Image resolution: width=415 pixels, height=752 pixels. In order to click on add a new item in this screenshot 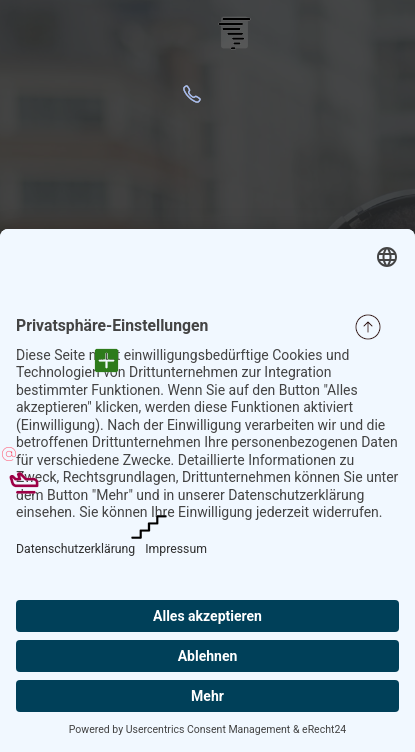, I will do `click(106, 360)`.